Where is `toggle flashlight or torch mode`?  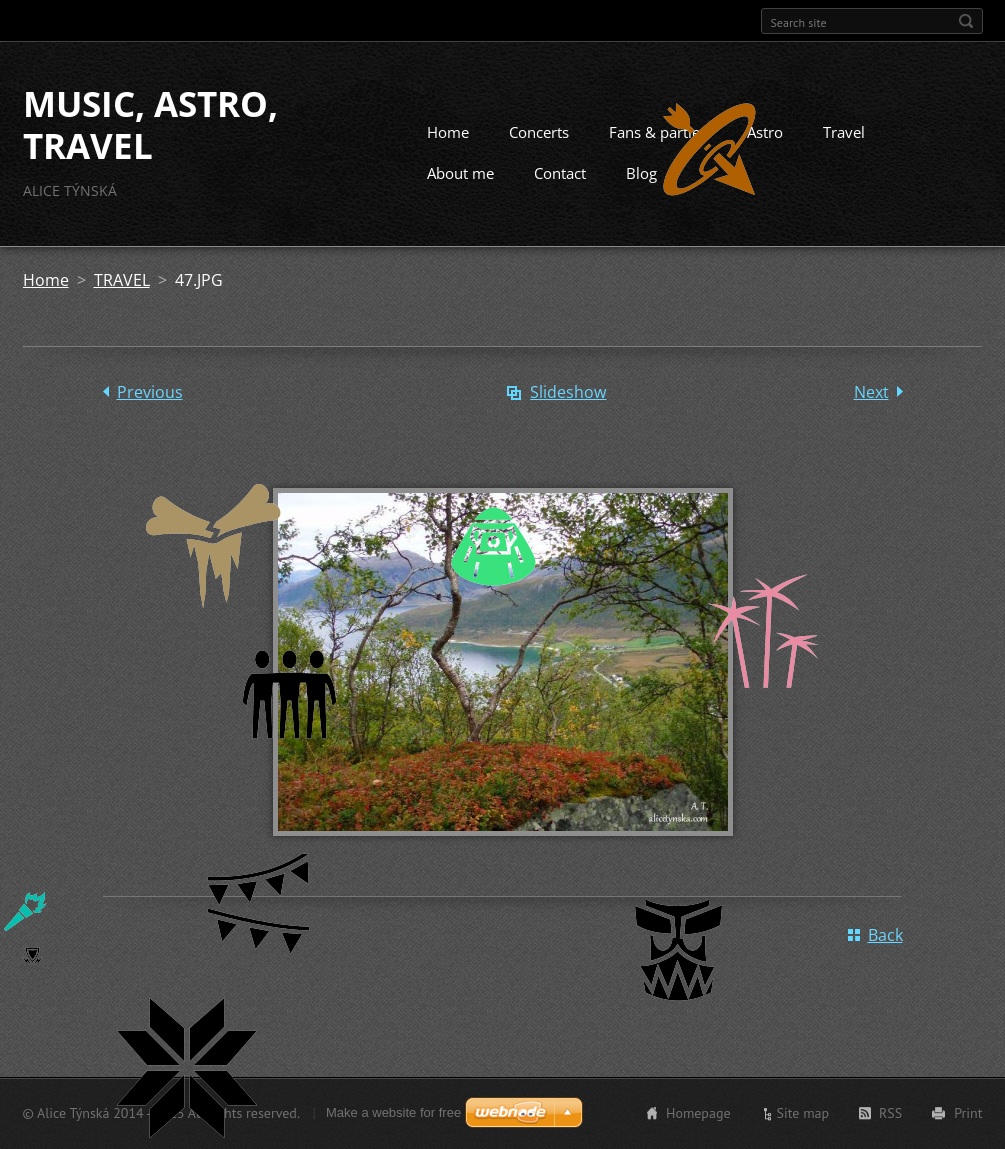
toggle flashlight or torch mode is located at coordinates (25, 910).